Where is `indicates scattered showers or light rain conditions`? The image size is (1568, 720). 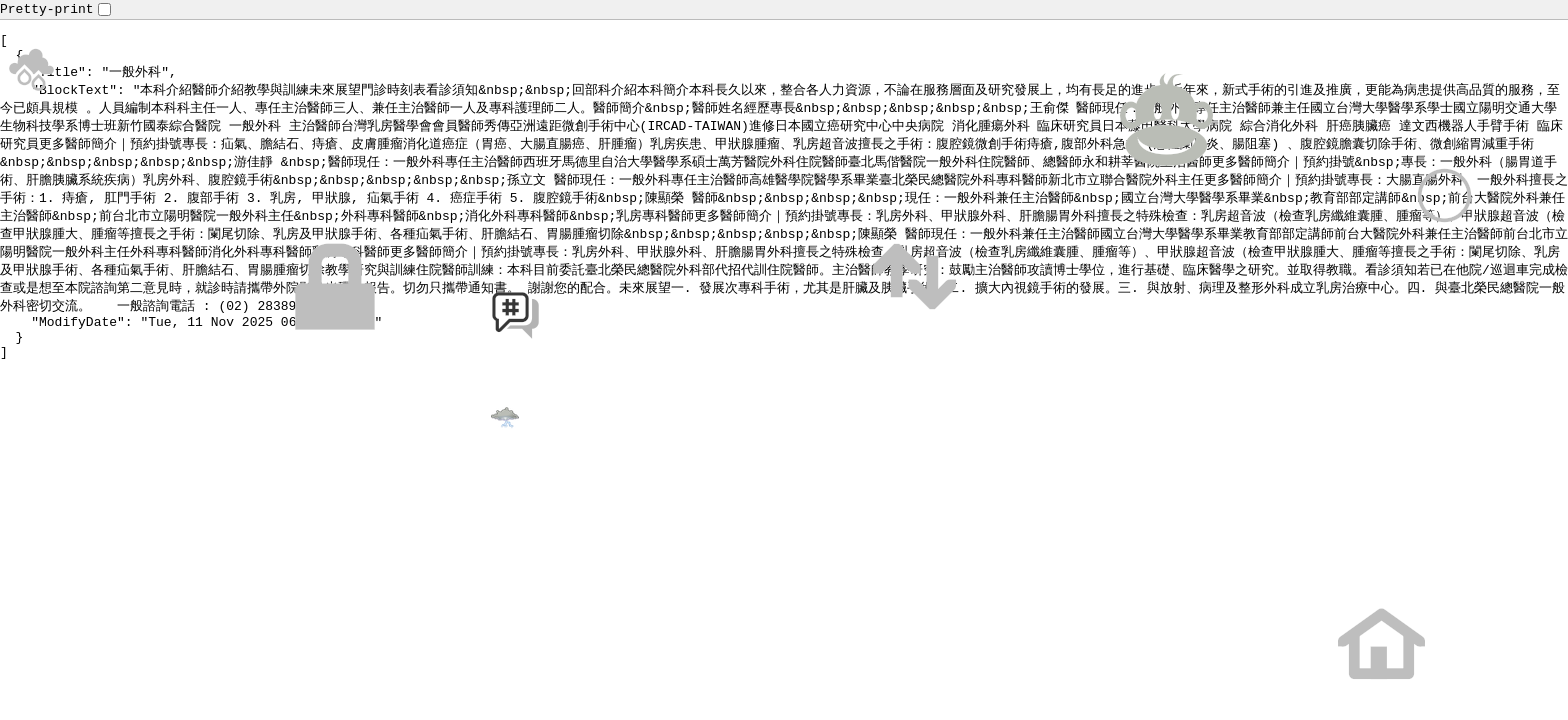 indicates scattered showers or light rain conditions is located at coordinates (31, 68).